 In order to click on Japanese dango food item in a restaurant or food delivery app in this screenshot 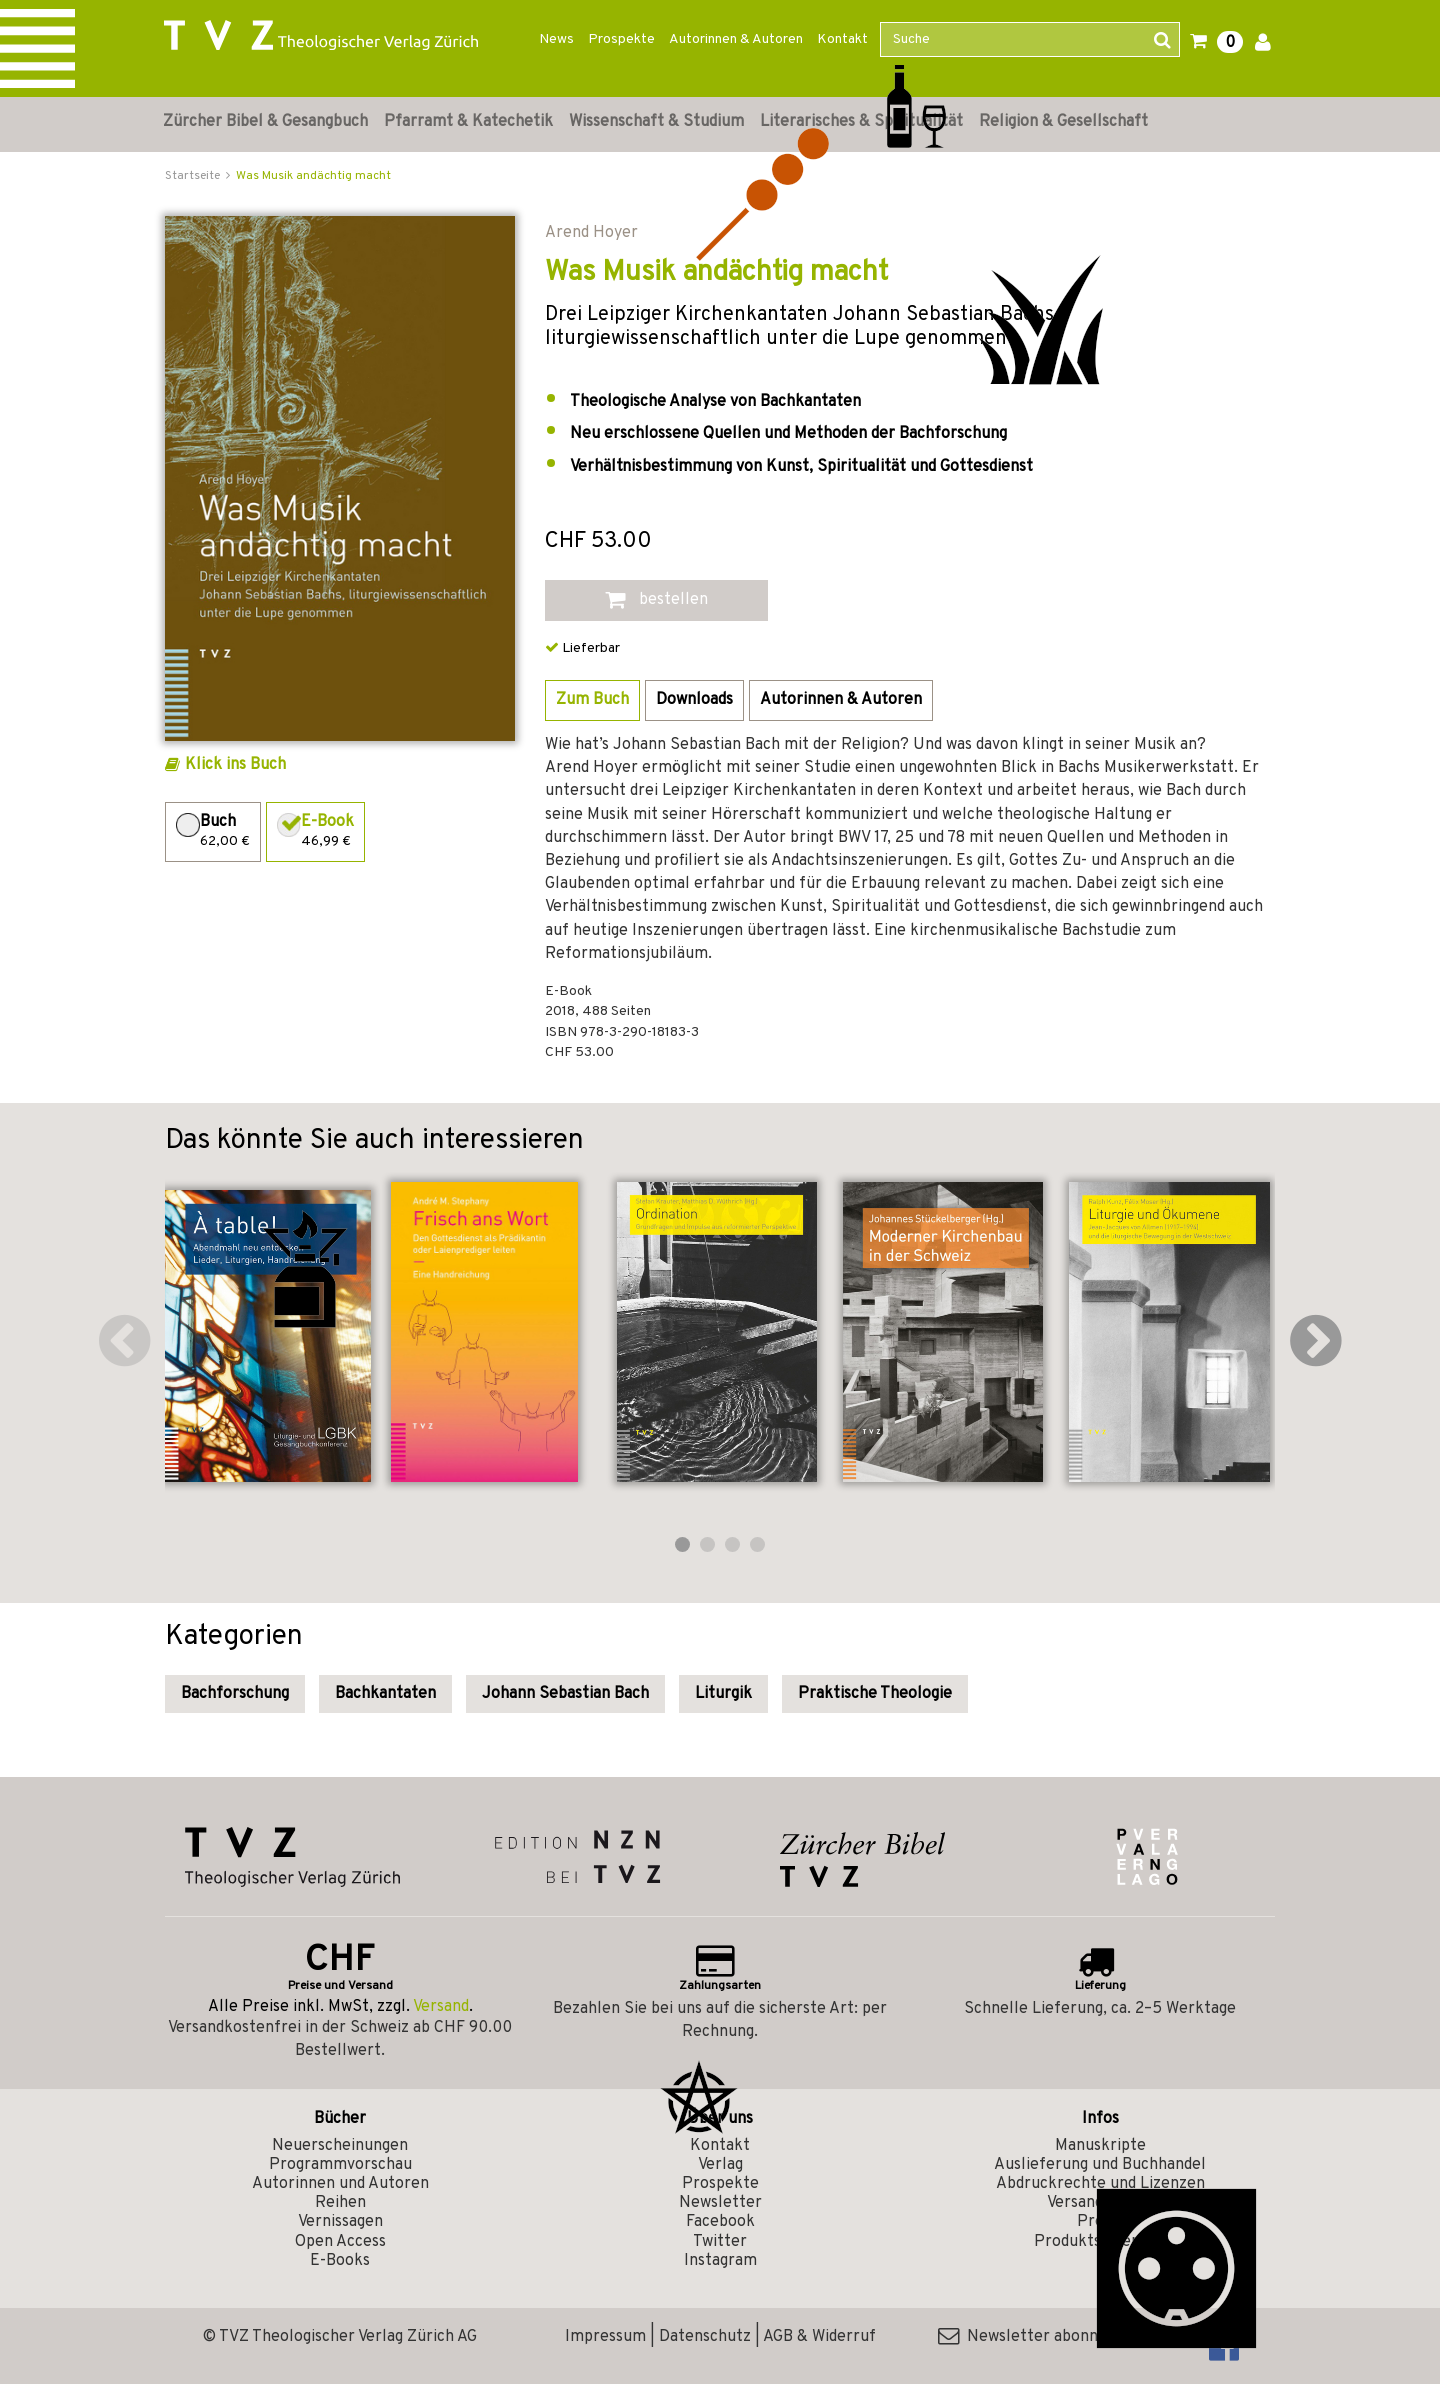, I will do `click(762, 194)`.